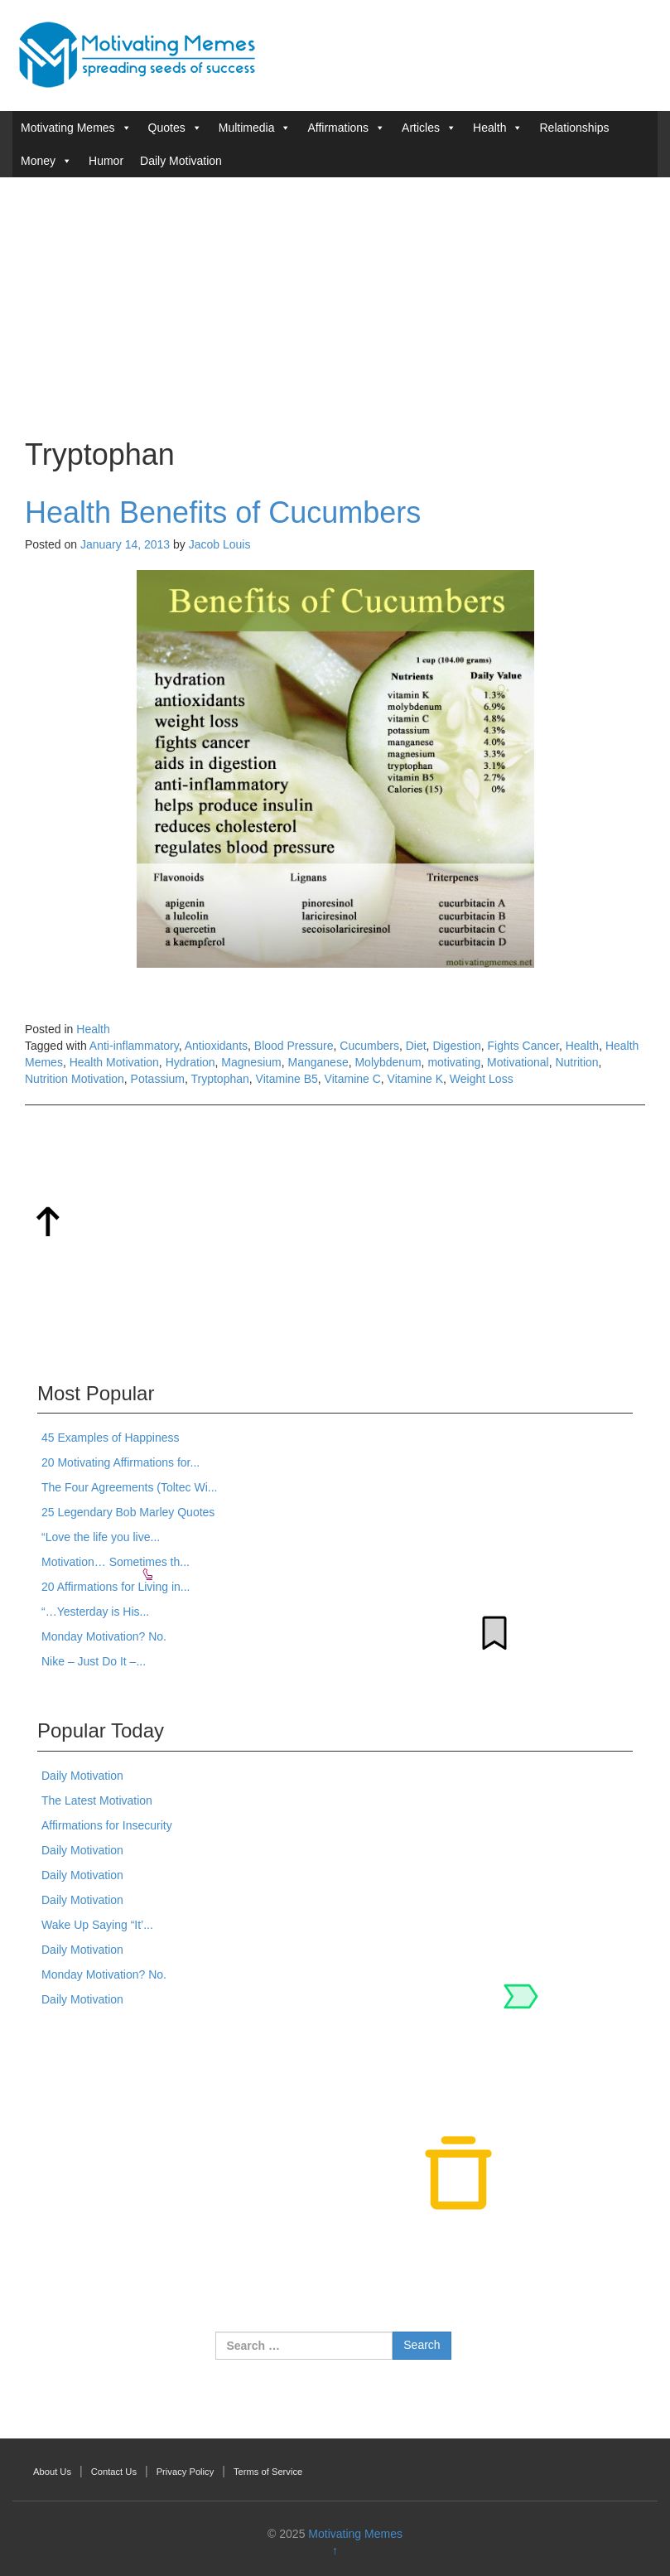 This screenshot has height=2576, width=670. I want to click on apply a label or tag to an item, so click(519, 1996).